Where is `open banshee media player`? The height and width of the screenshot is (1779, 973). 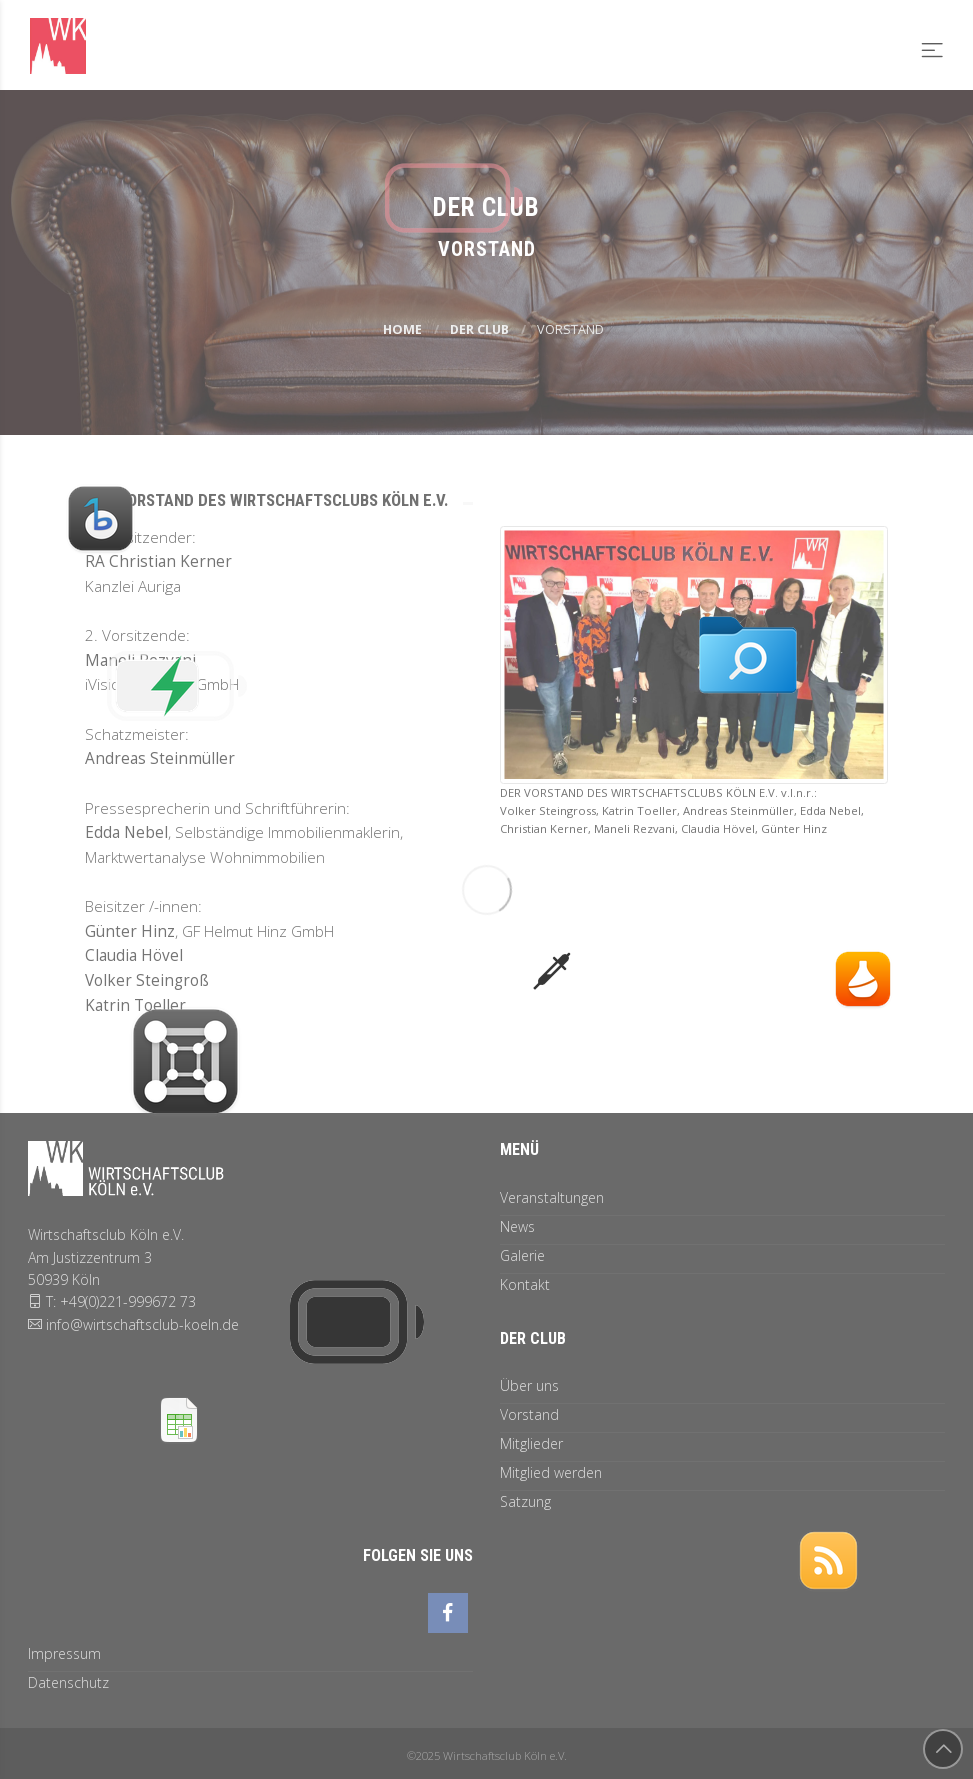 open banshee media player is located at coordinates (100, 518).